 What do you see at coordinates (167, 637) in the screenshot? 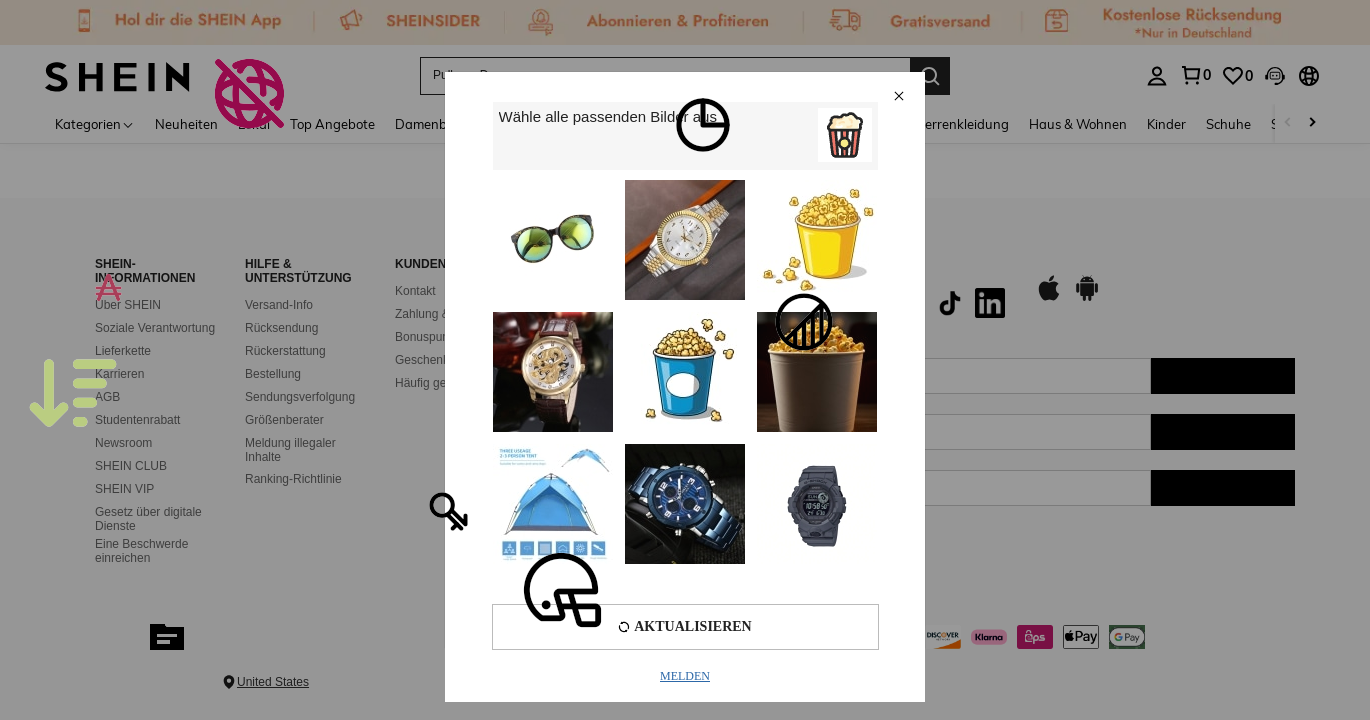
I see `view source files or documents` at bounding box center [167, 637].